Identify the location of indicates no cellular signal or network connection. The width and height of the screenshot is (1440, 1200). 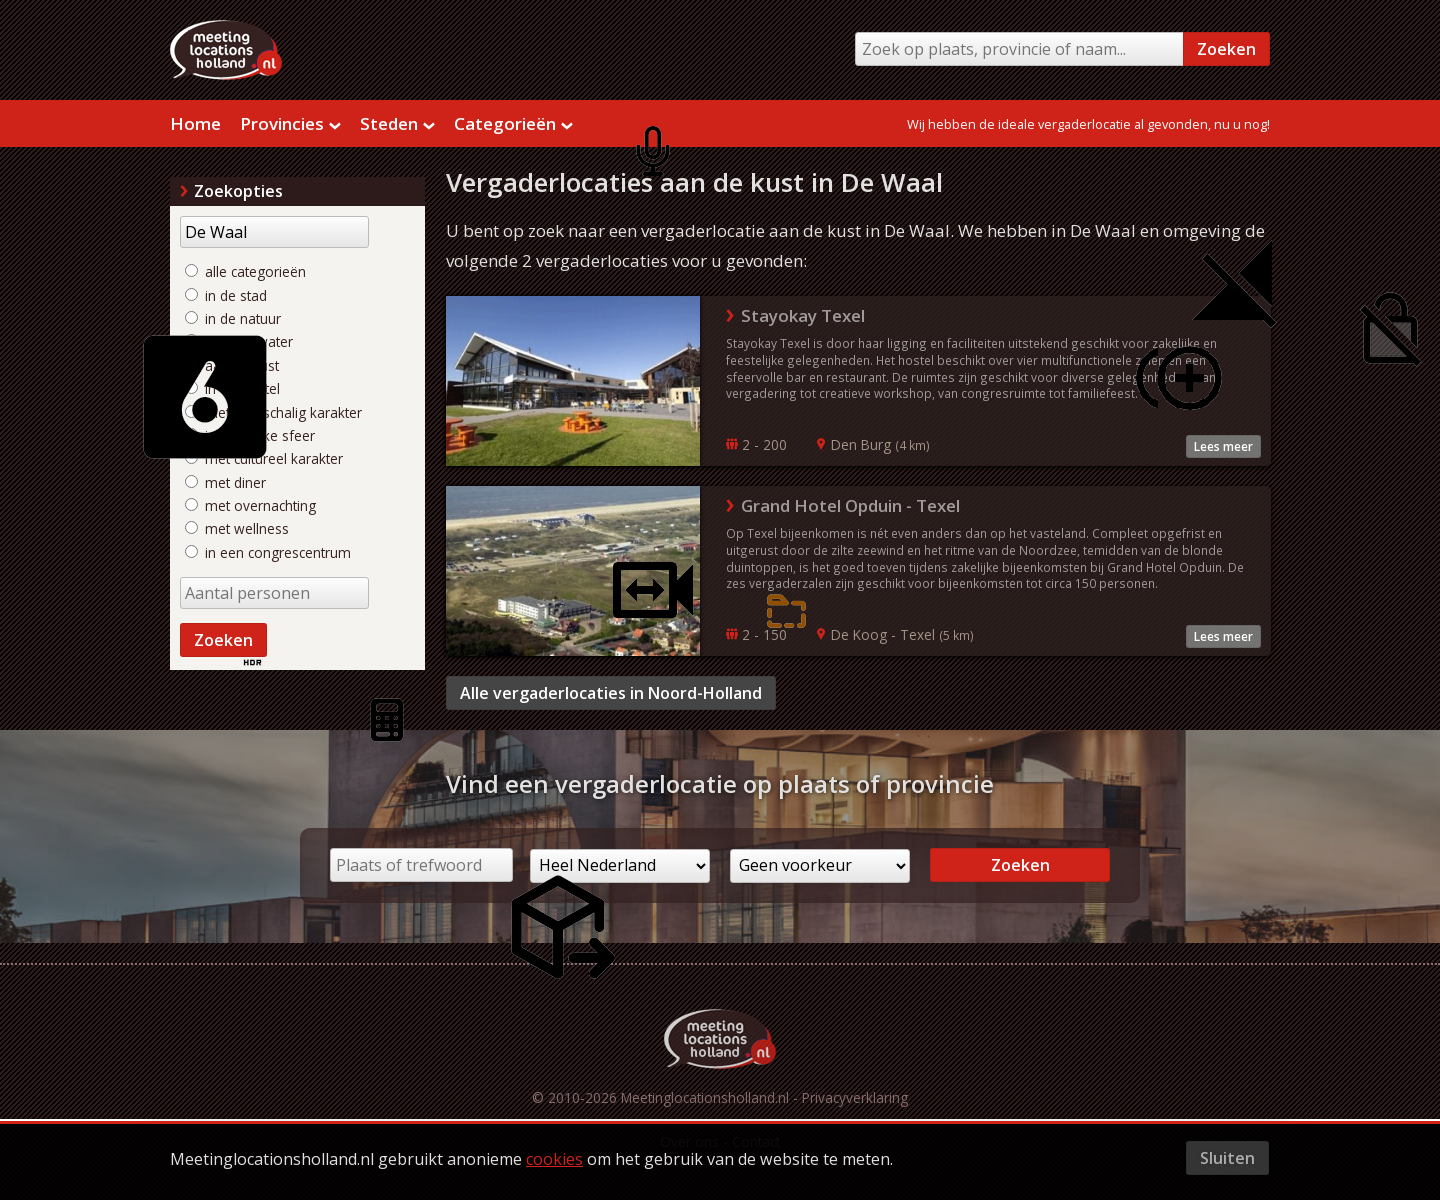
(1236, 284).